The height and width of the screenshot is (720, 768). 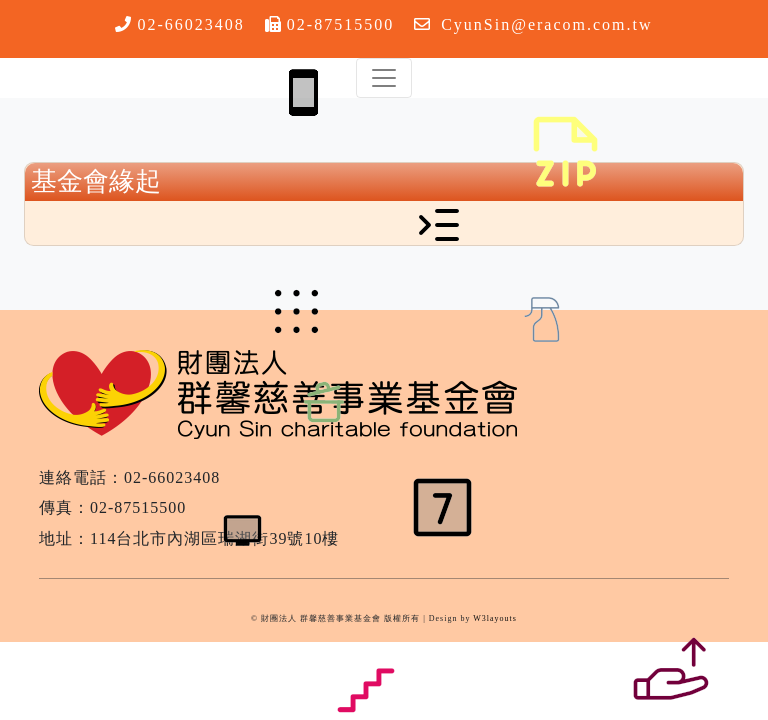 I want to click on increase list indentation, so click(x=439, y=225).